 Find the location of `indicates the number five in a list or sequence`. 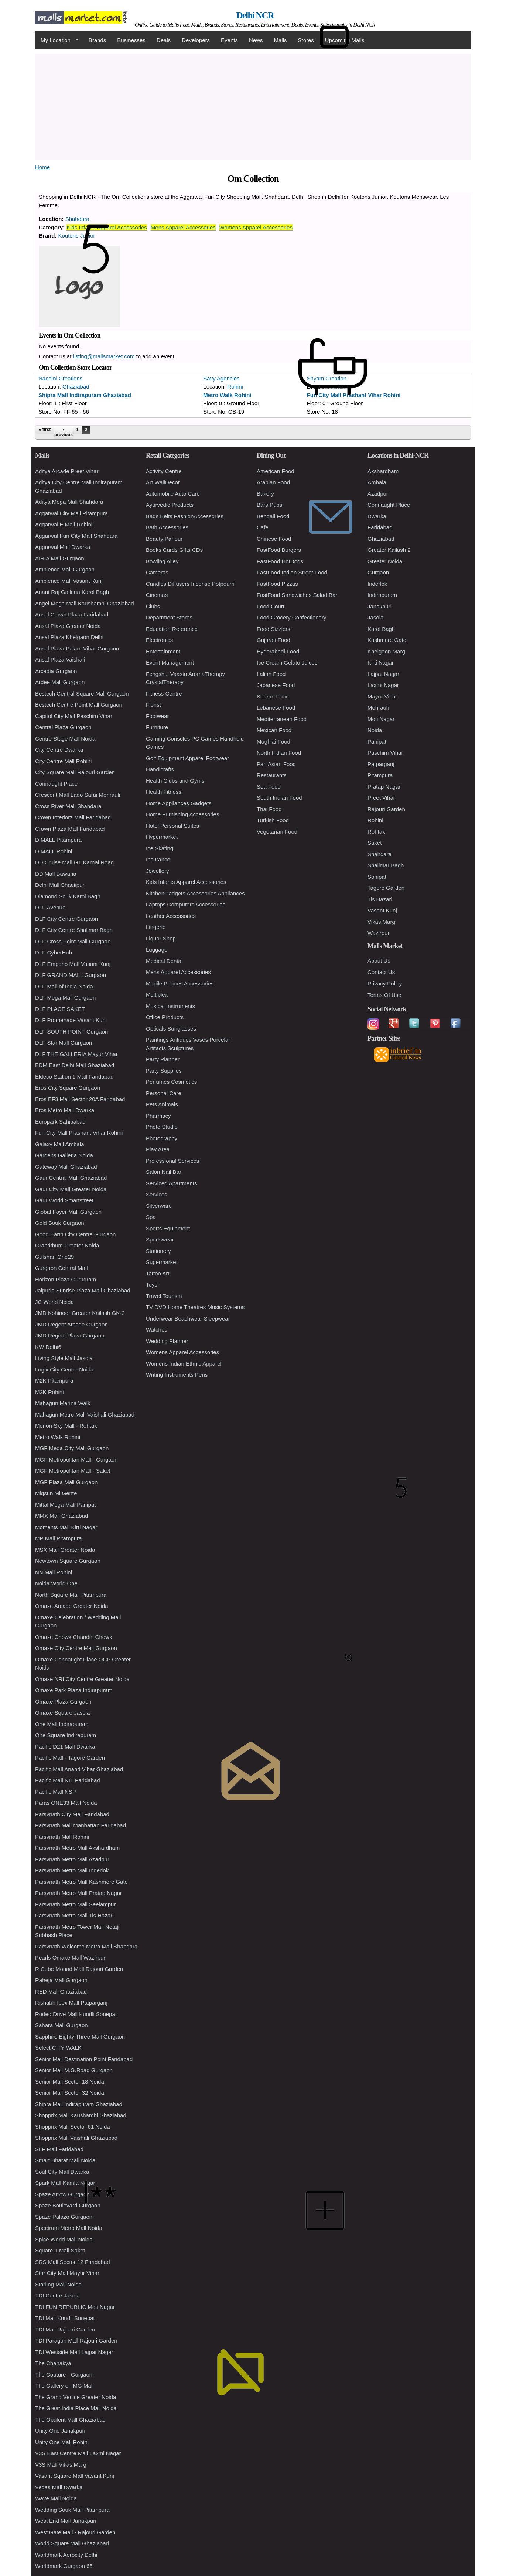

indicates the number five in a list or sequence is located at coordinates (401, 1488).